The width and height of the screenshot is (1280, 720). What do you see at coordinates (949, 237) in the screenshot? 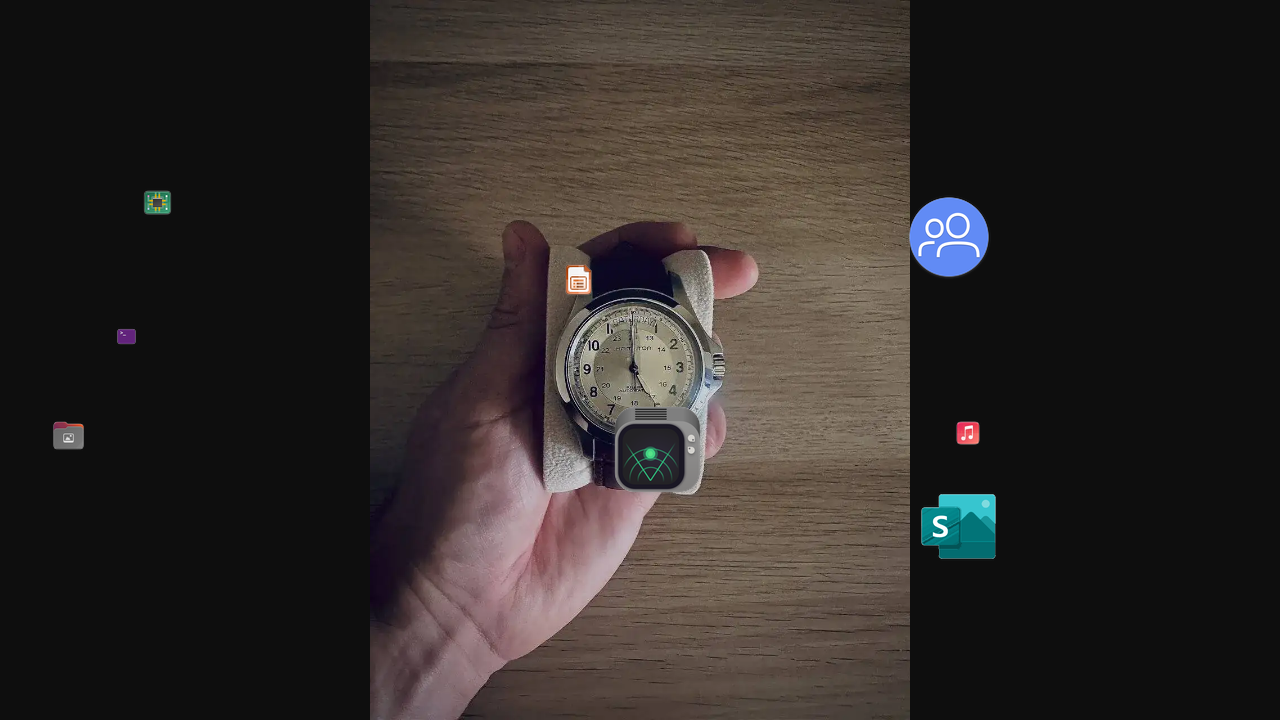
I see `manage user accounts and preferences` at bounding box center [949, 237].